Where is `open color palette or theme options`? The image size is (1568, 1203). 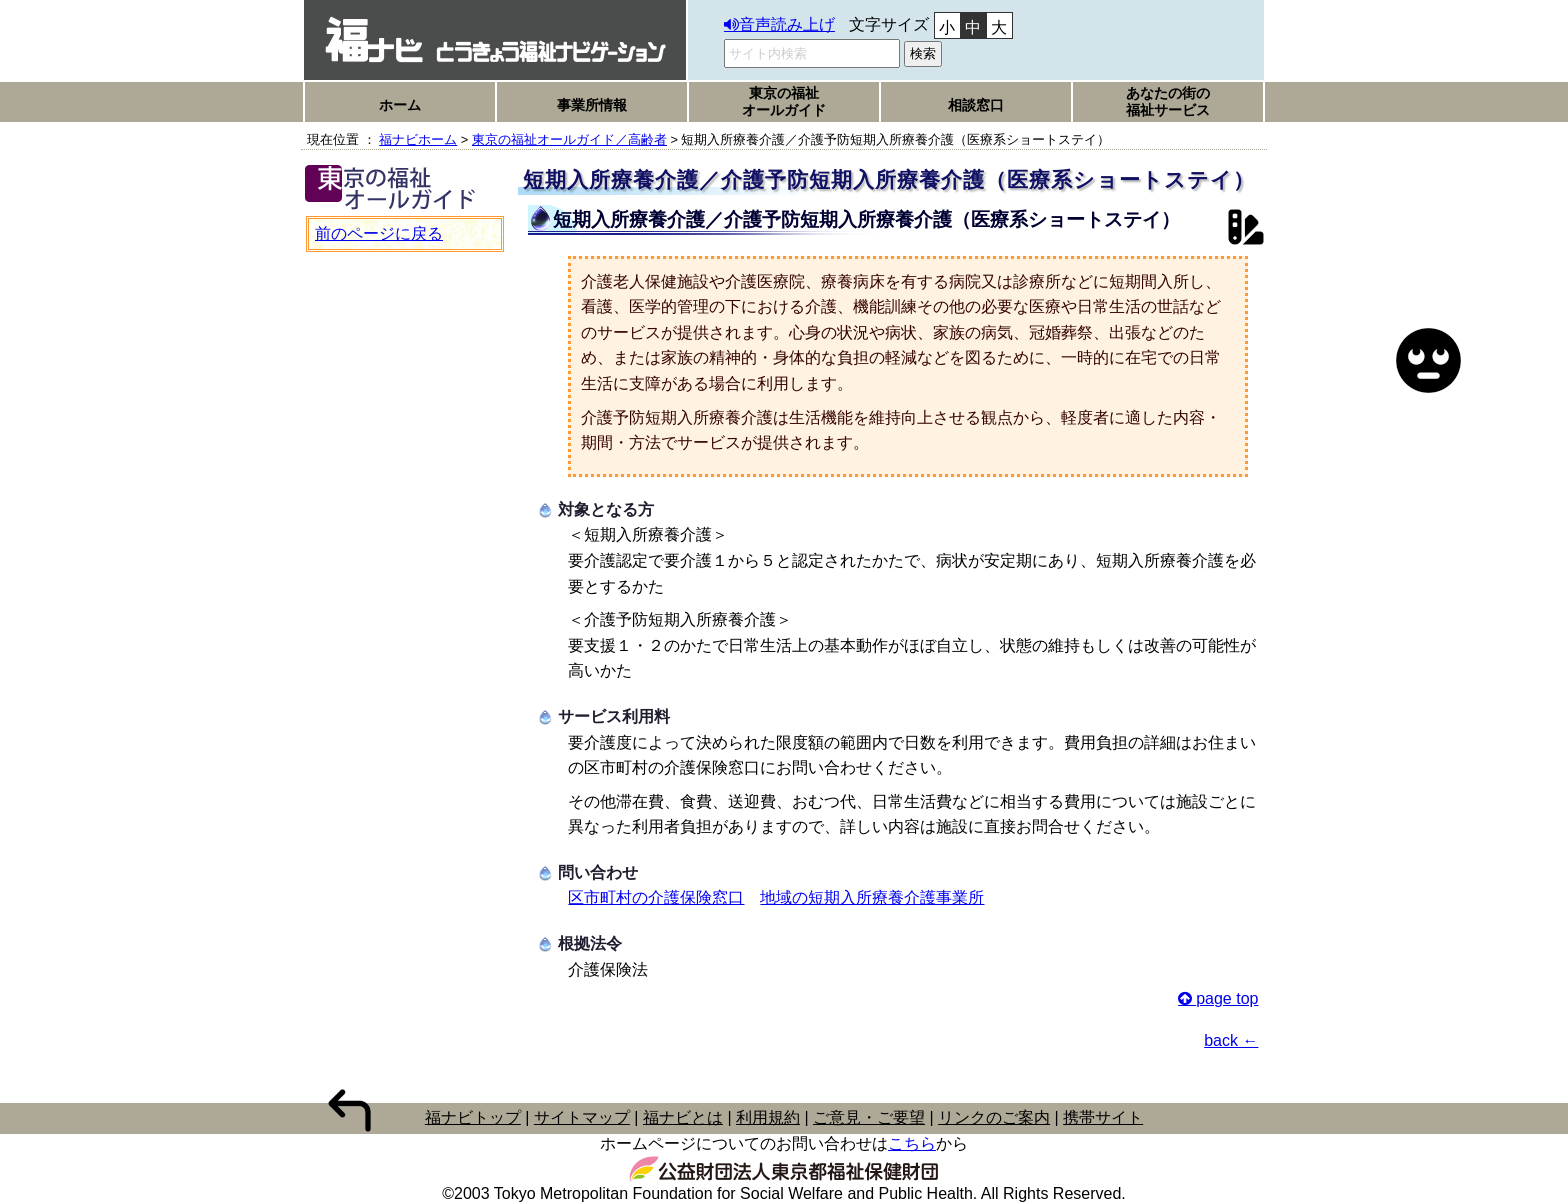 open color palette or theme options is located at coordinates (1246, 227).